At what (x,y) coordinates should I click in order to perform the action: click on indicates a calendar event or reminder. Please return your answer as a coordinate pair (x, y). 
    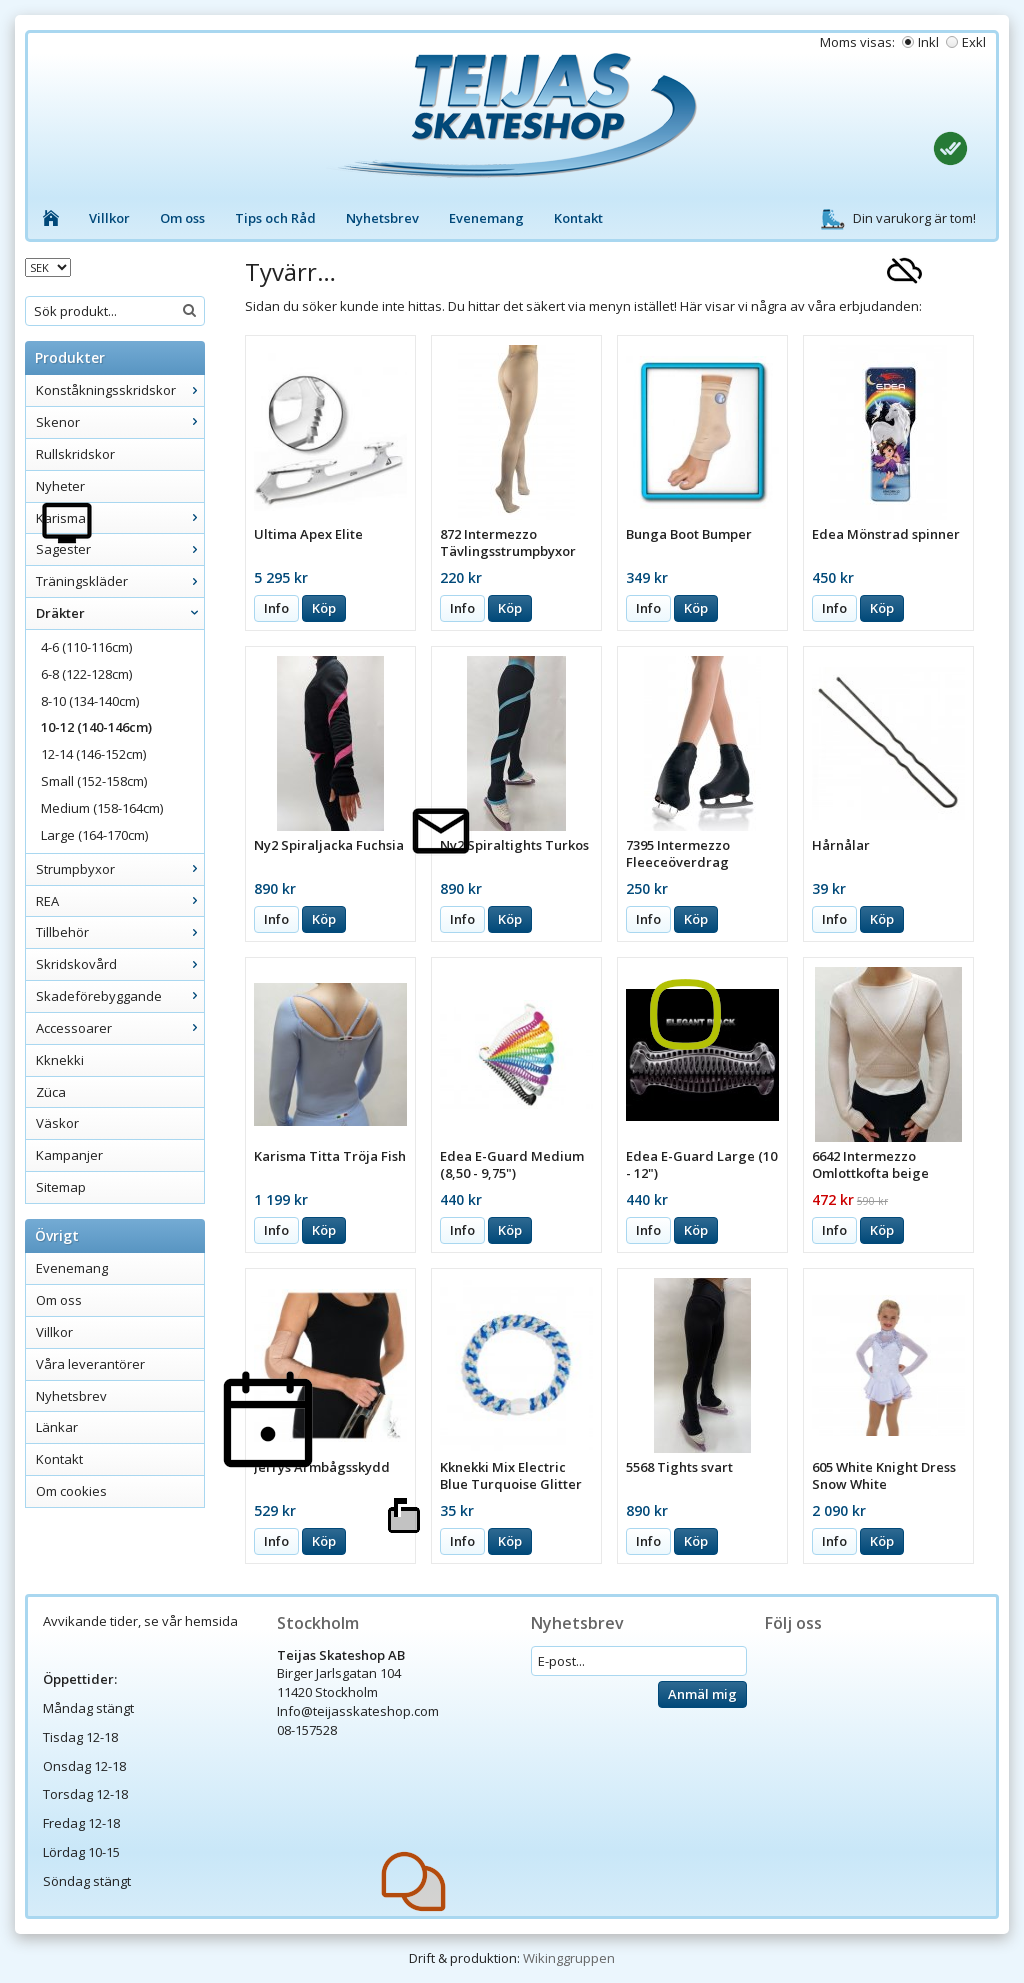
    Looking at the image, I should click on (268, 1423).